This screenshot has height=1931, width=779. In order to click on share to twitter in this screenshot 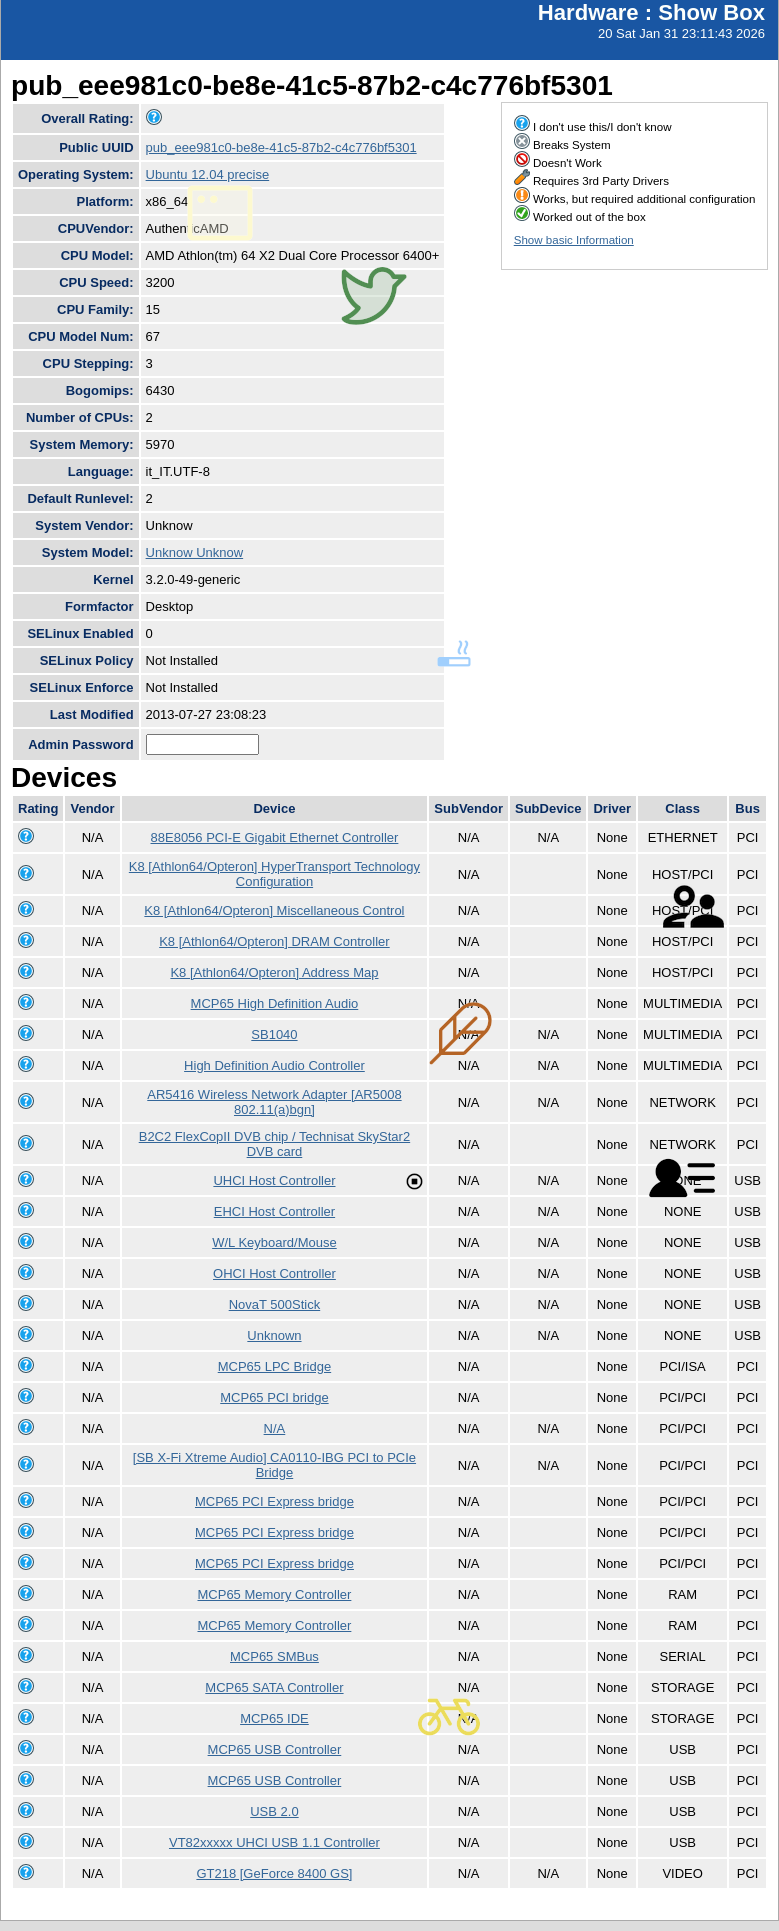, I will do `click(370, 293)`.